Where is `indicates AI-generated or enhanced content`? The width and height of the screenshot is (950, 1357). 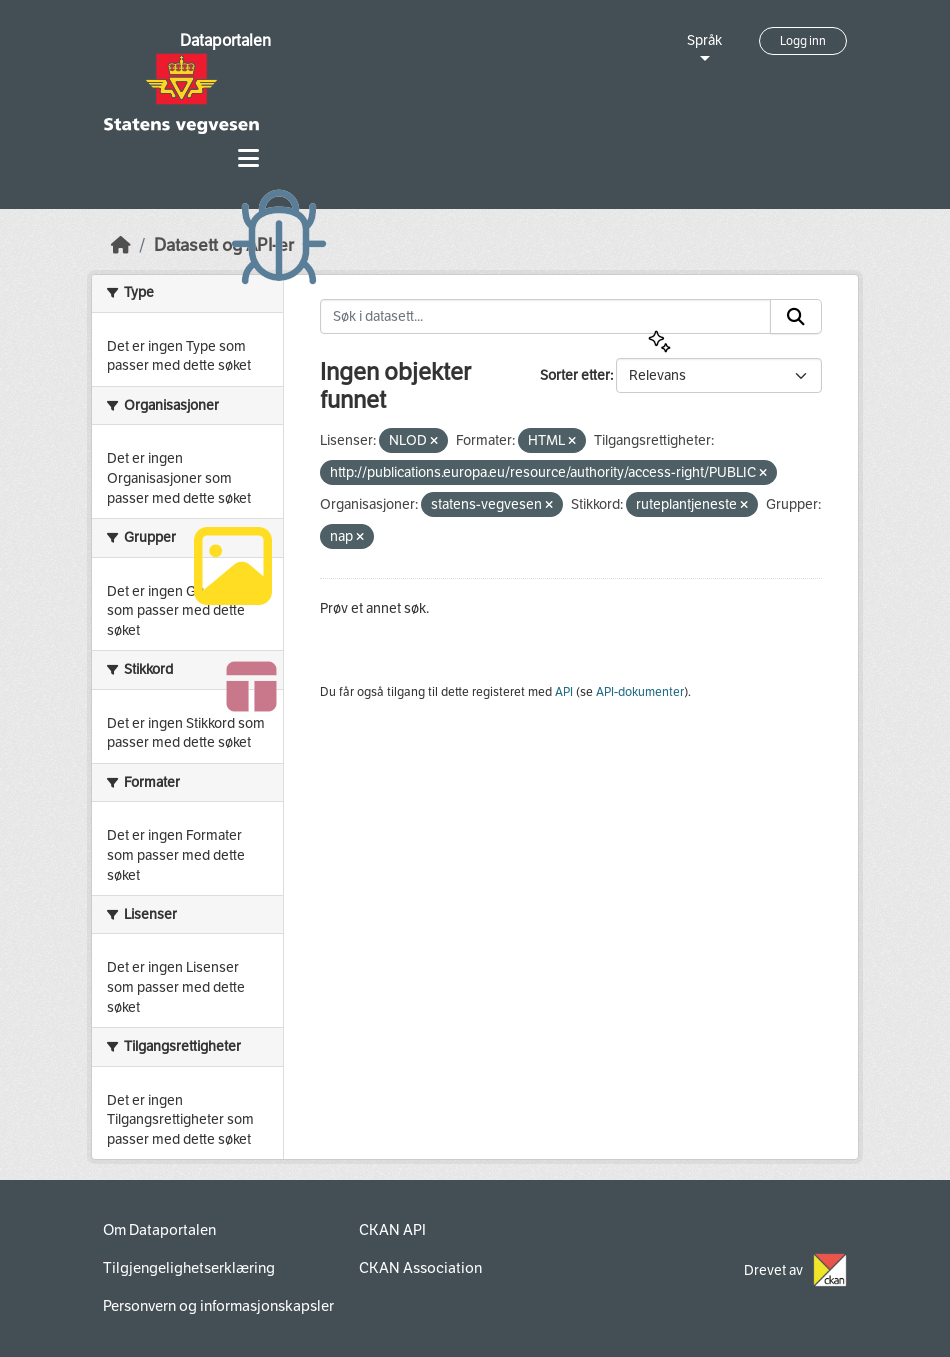 indicates AI-generated or enhanced content is located at coordinates (659, 341).